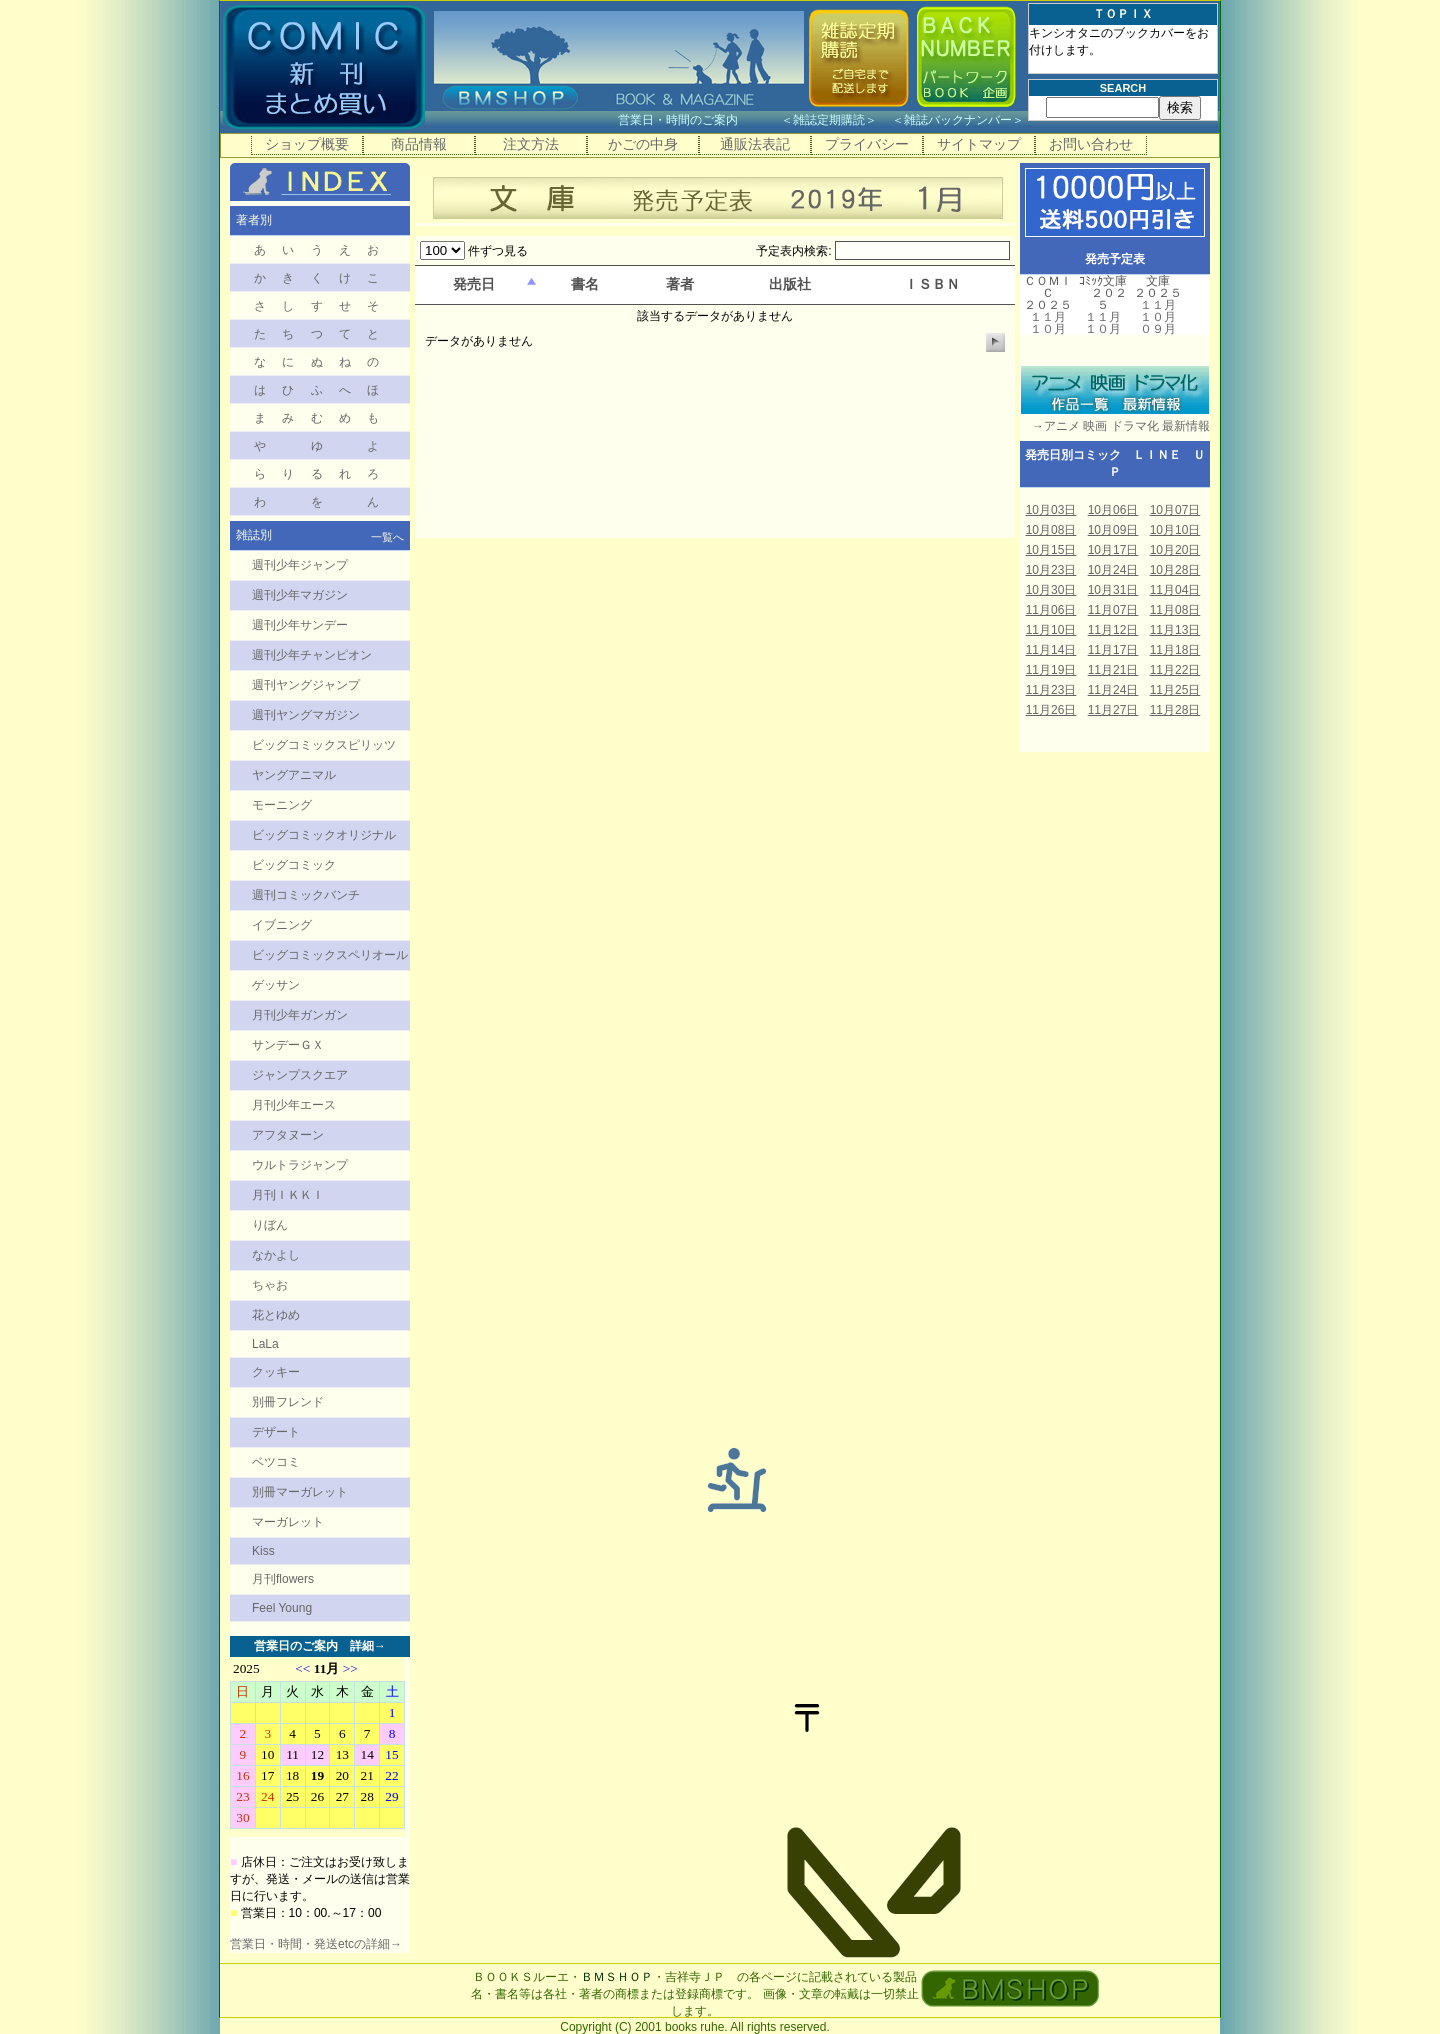 The image size is (1440, 2034). Describe the element at coordinates (874, 1888) in the screenshot. I see `launch Valorant game` at that location.